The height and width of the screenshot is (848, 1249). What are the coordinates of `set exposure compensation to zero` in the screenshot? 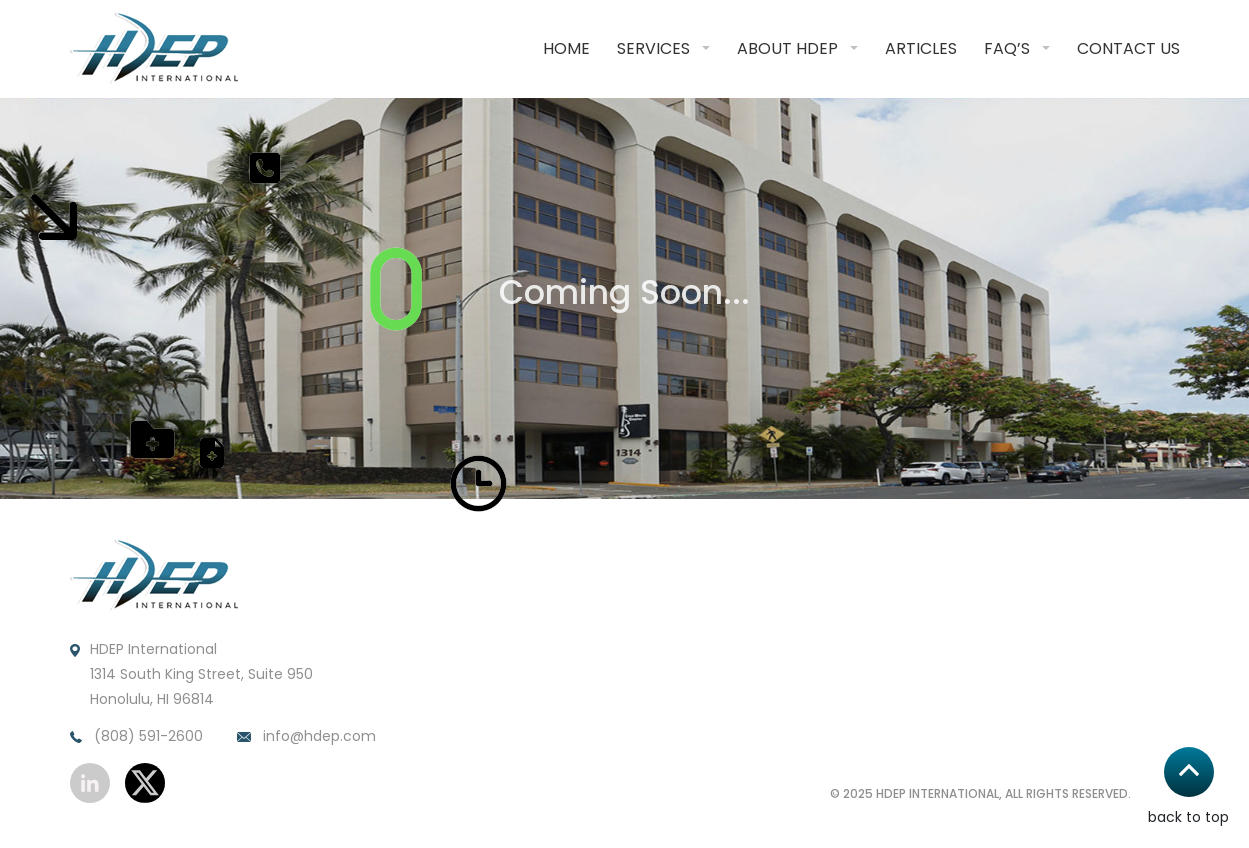 It's located at (396, 289).